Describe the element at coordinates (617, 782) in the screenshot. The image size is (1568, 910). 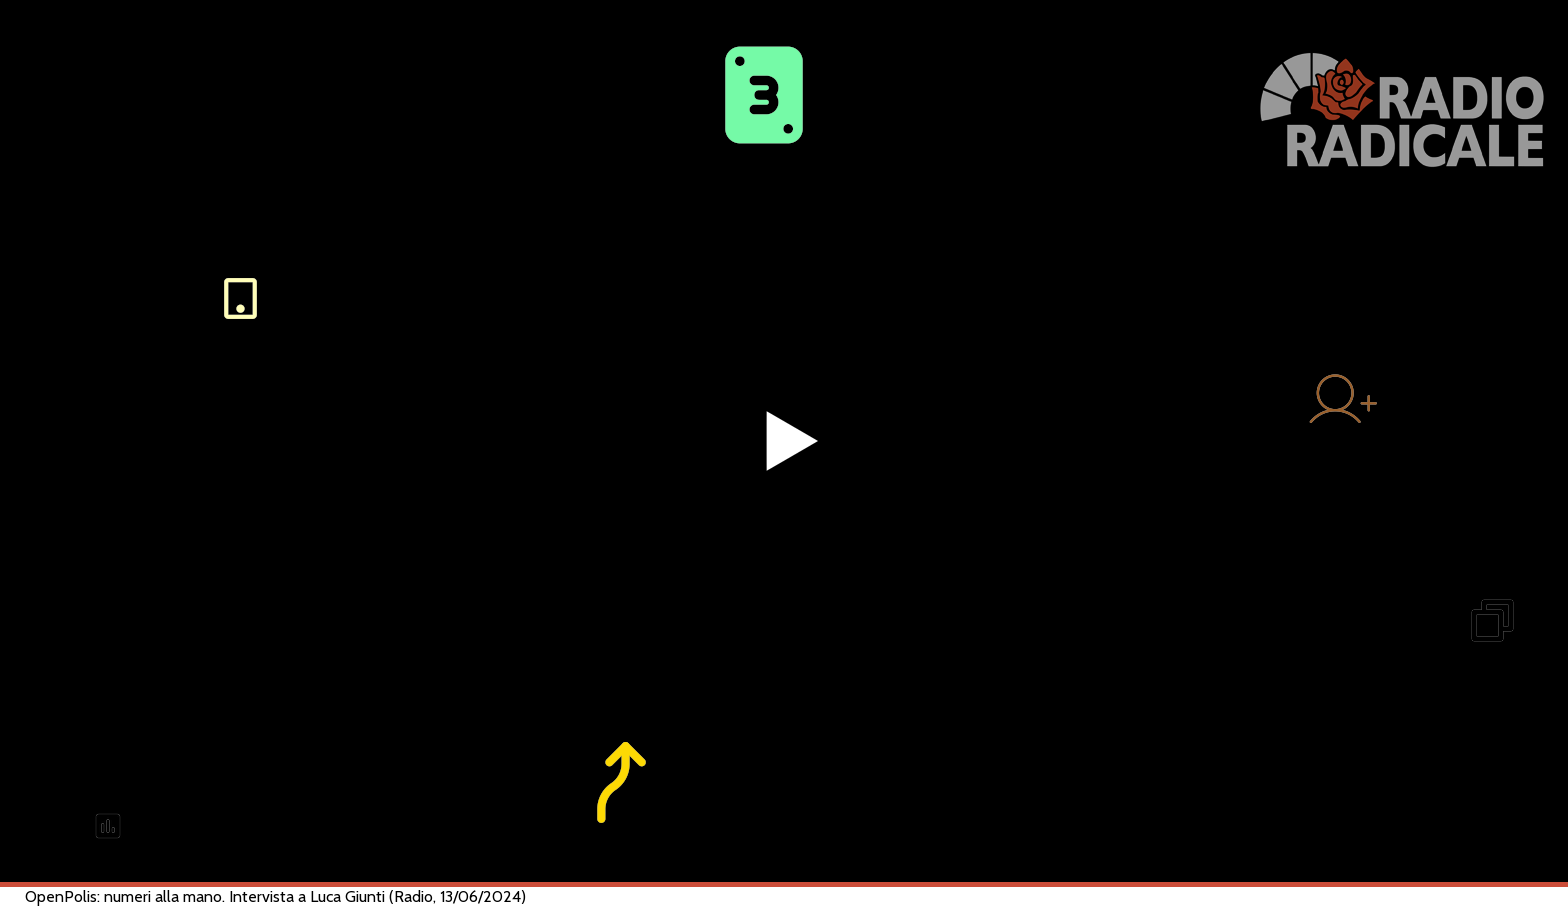
I see `redo or move forward action` at that location.